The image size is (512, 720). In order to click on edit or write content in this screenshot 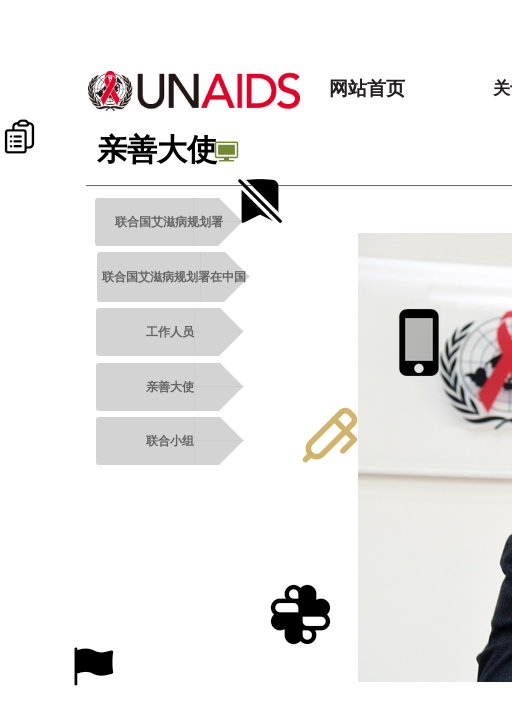, I will do `click(328, 436)`.